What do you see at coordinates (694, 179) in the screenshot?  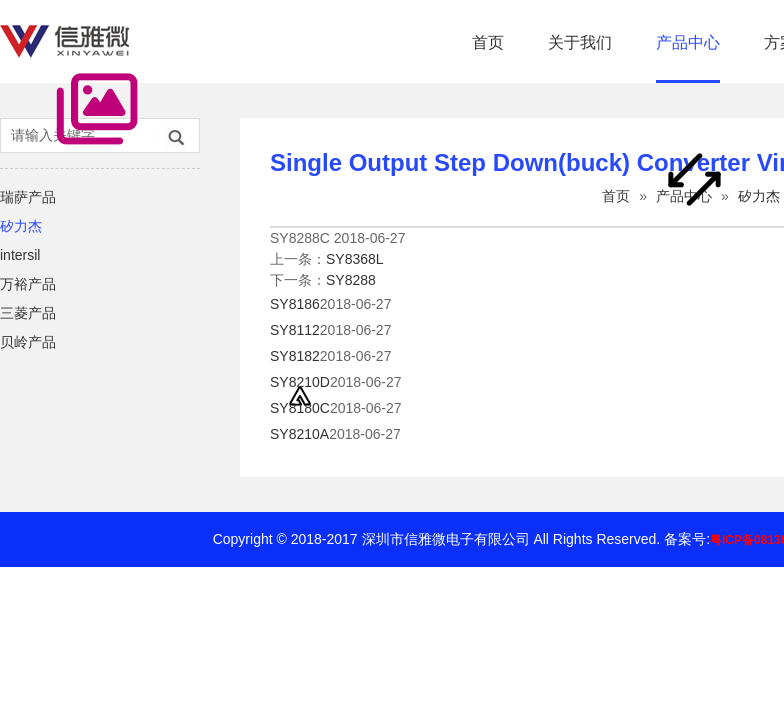 I see `expand or resize diagonally` at bounding box center [694, 179].